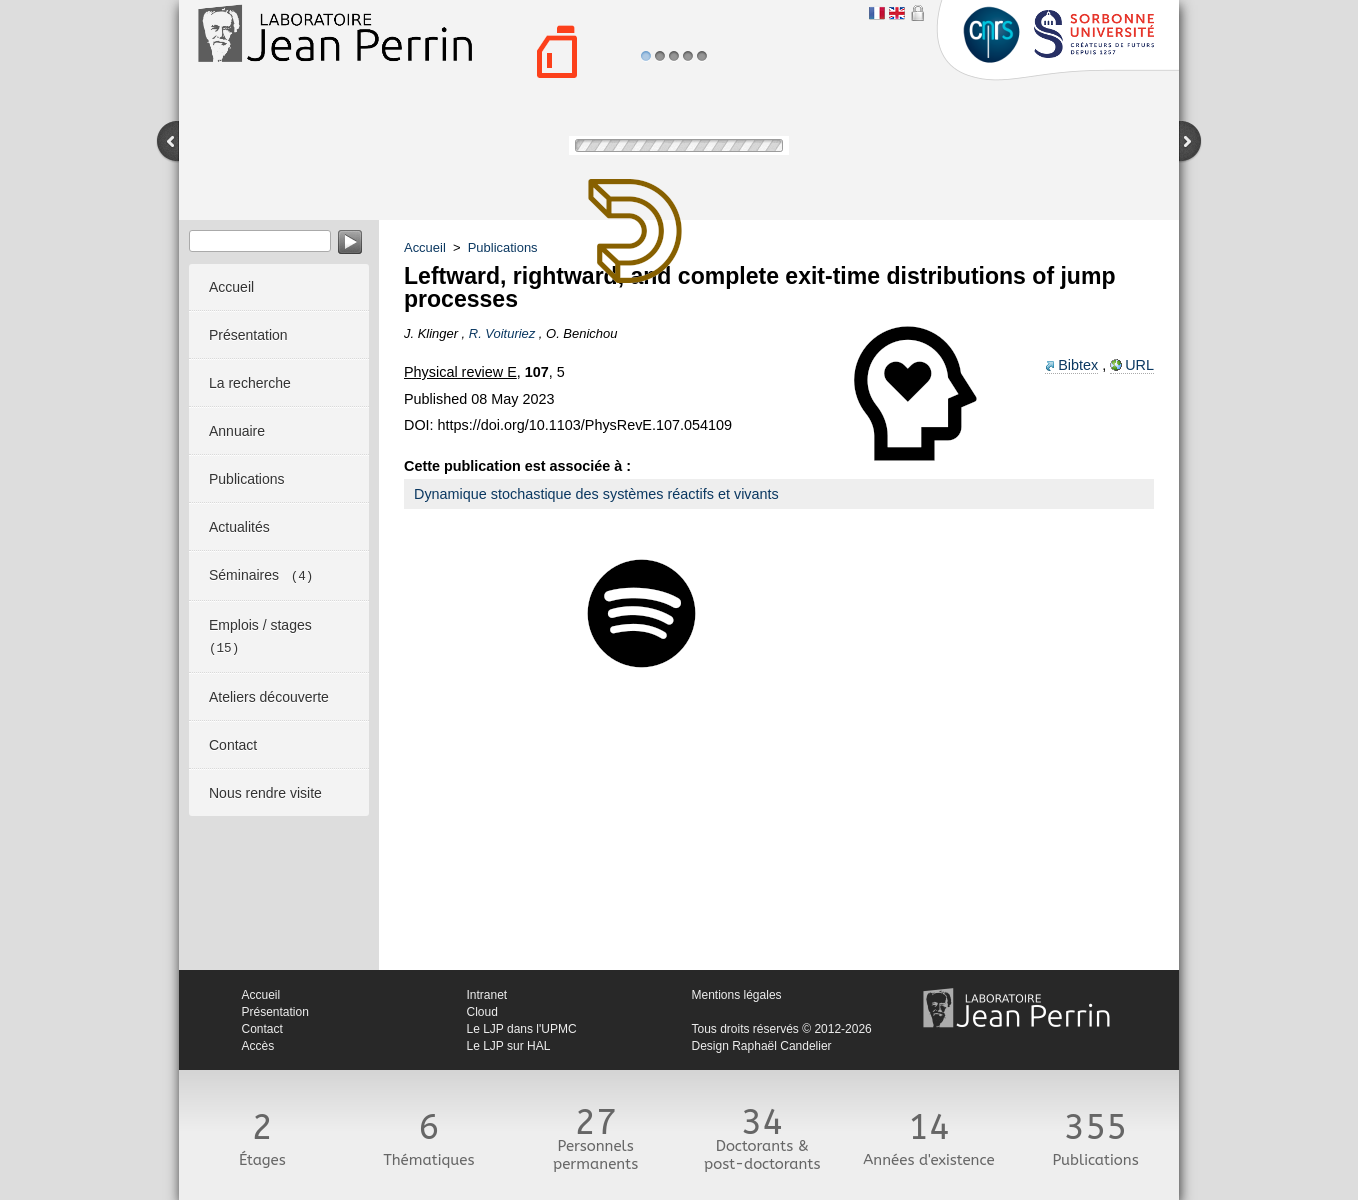  I want to click on find nearby gas stations or fuel locations, so click(557, 53).